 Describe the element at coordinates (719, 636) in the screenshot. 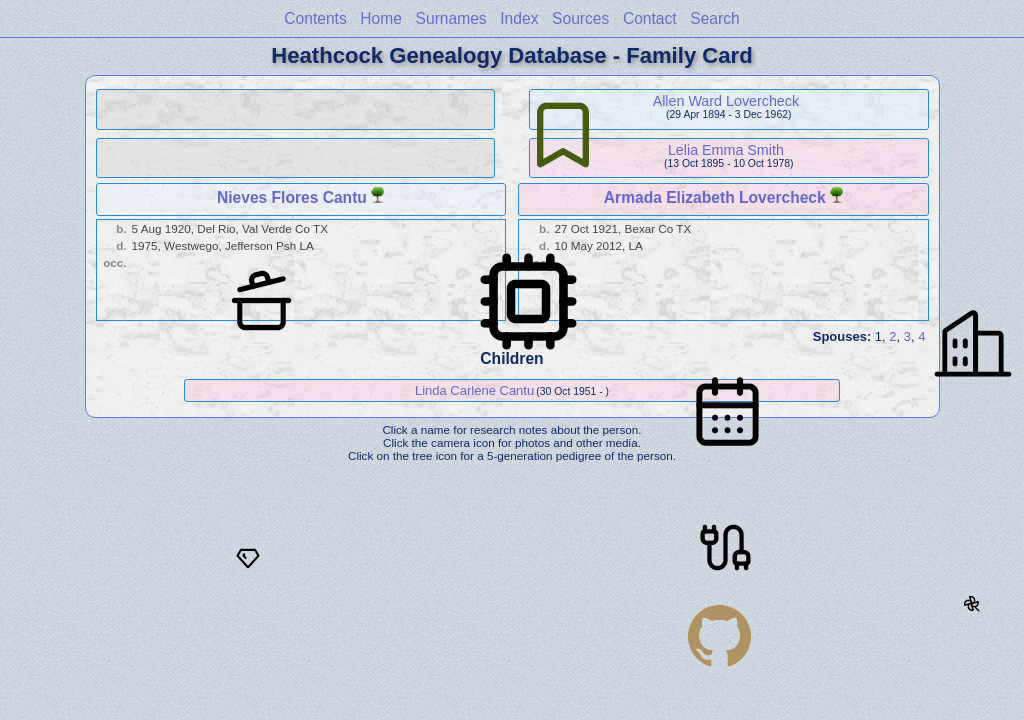

I see `view project on github` at that location.